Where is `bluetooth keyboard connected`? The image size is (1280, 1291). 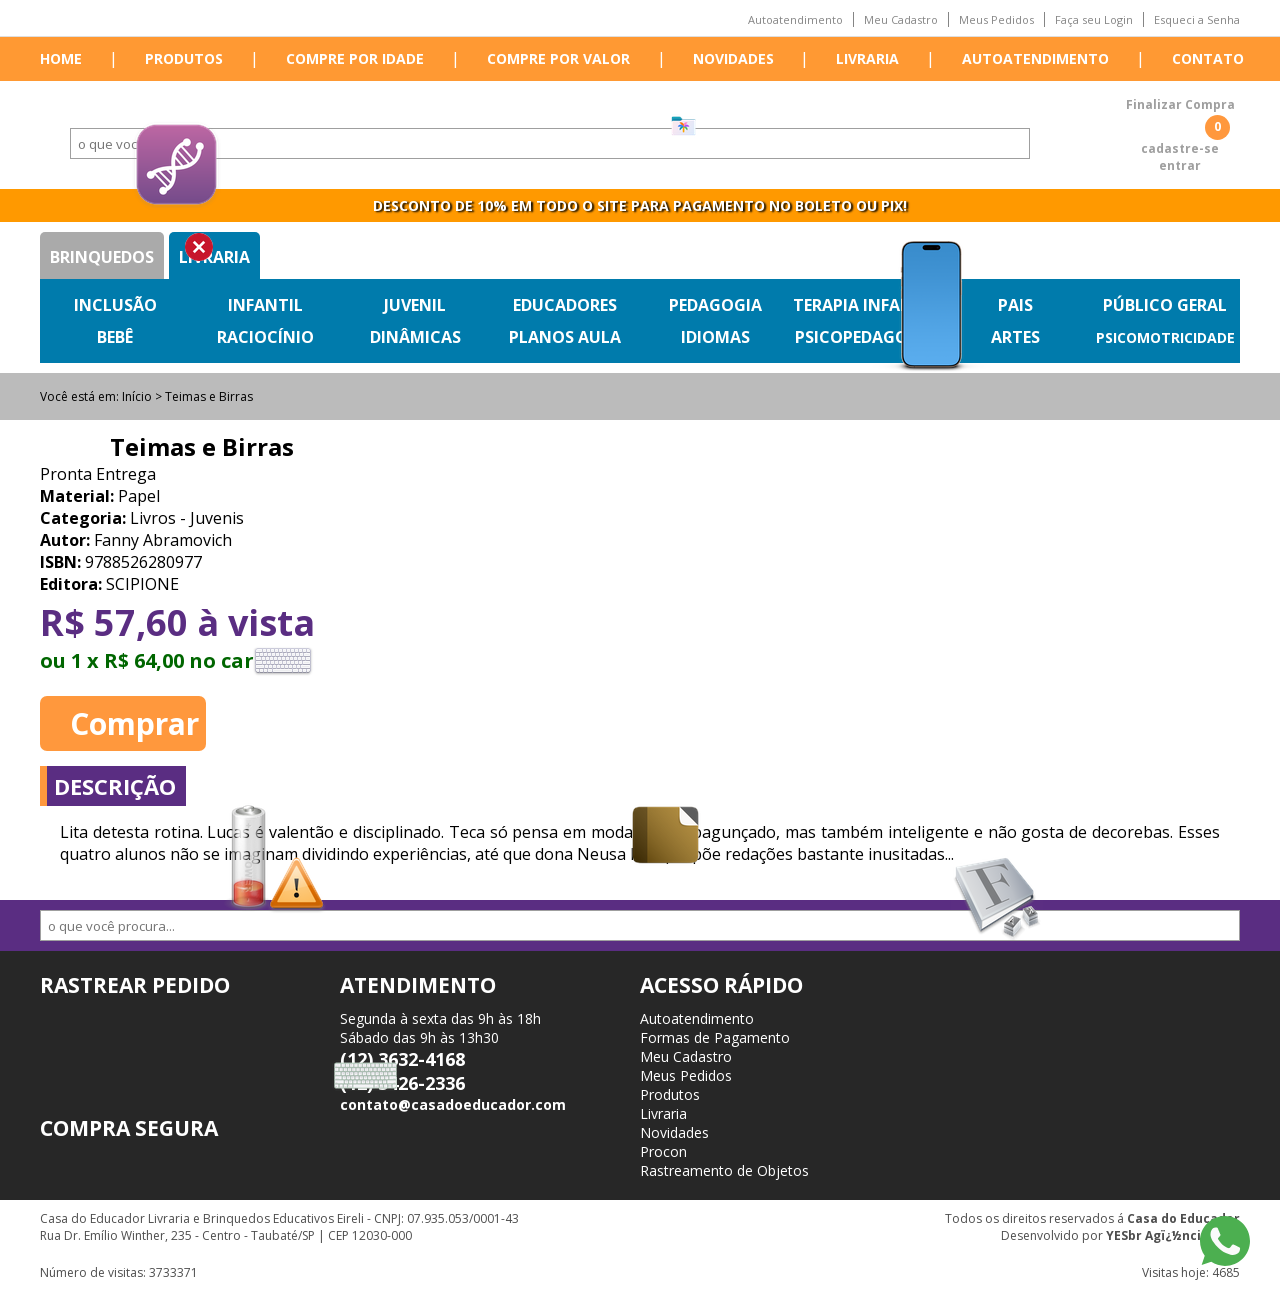 bluetooth keyboard connected is located at coordinates (283, 661).